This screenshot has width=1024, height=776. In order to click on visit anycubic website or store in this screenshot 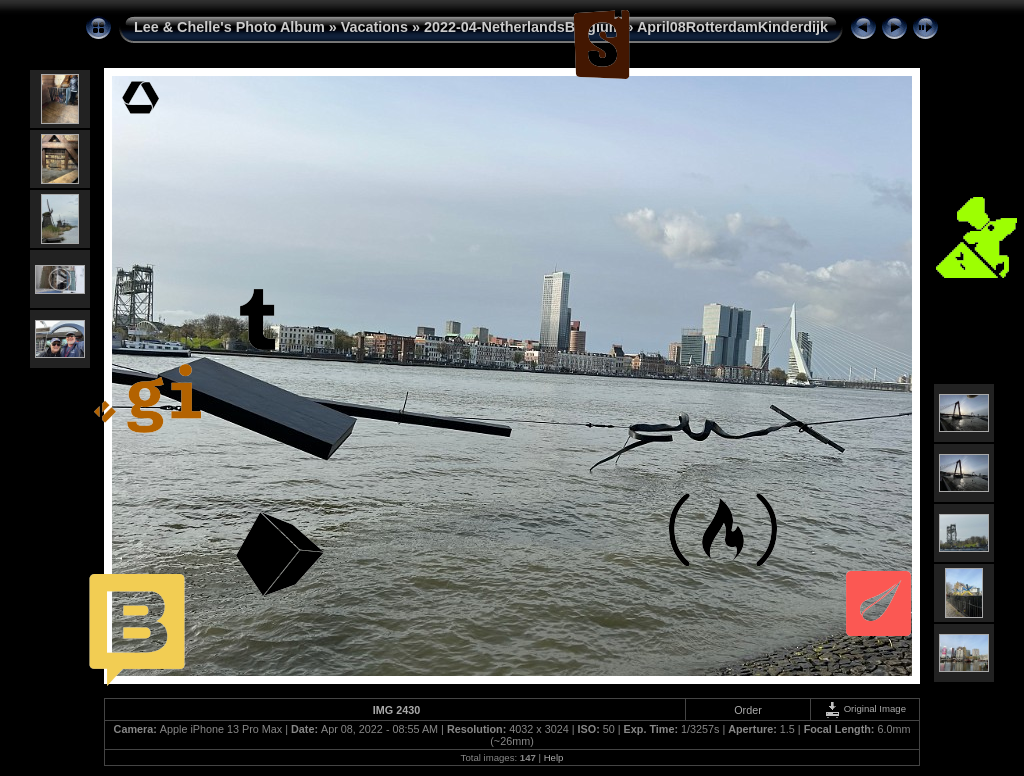, I will do `click(280, 554)`.